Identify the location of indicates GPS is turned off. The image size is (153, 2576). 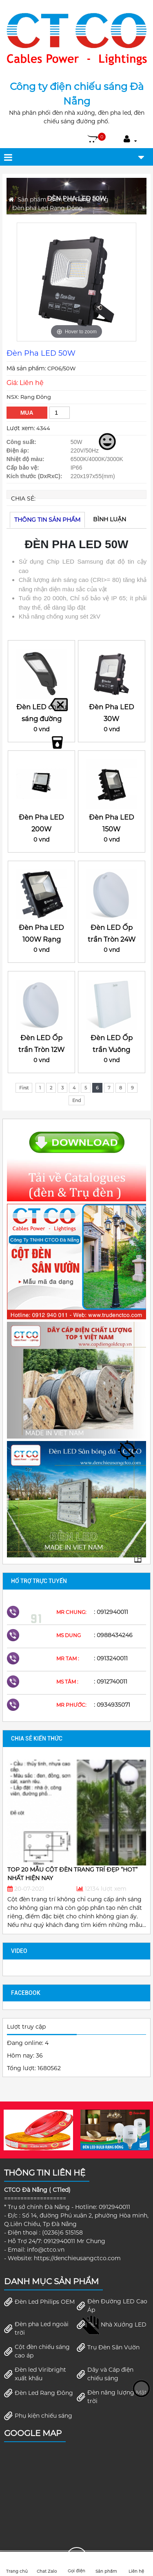
(127, 1450).